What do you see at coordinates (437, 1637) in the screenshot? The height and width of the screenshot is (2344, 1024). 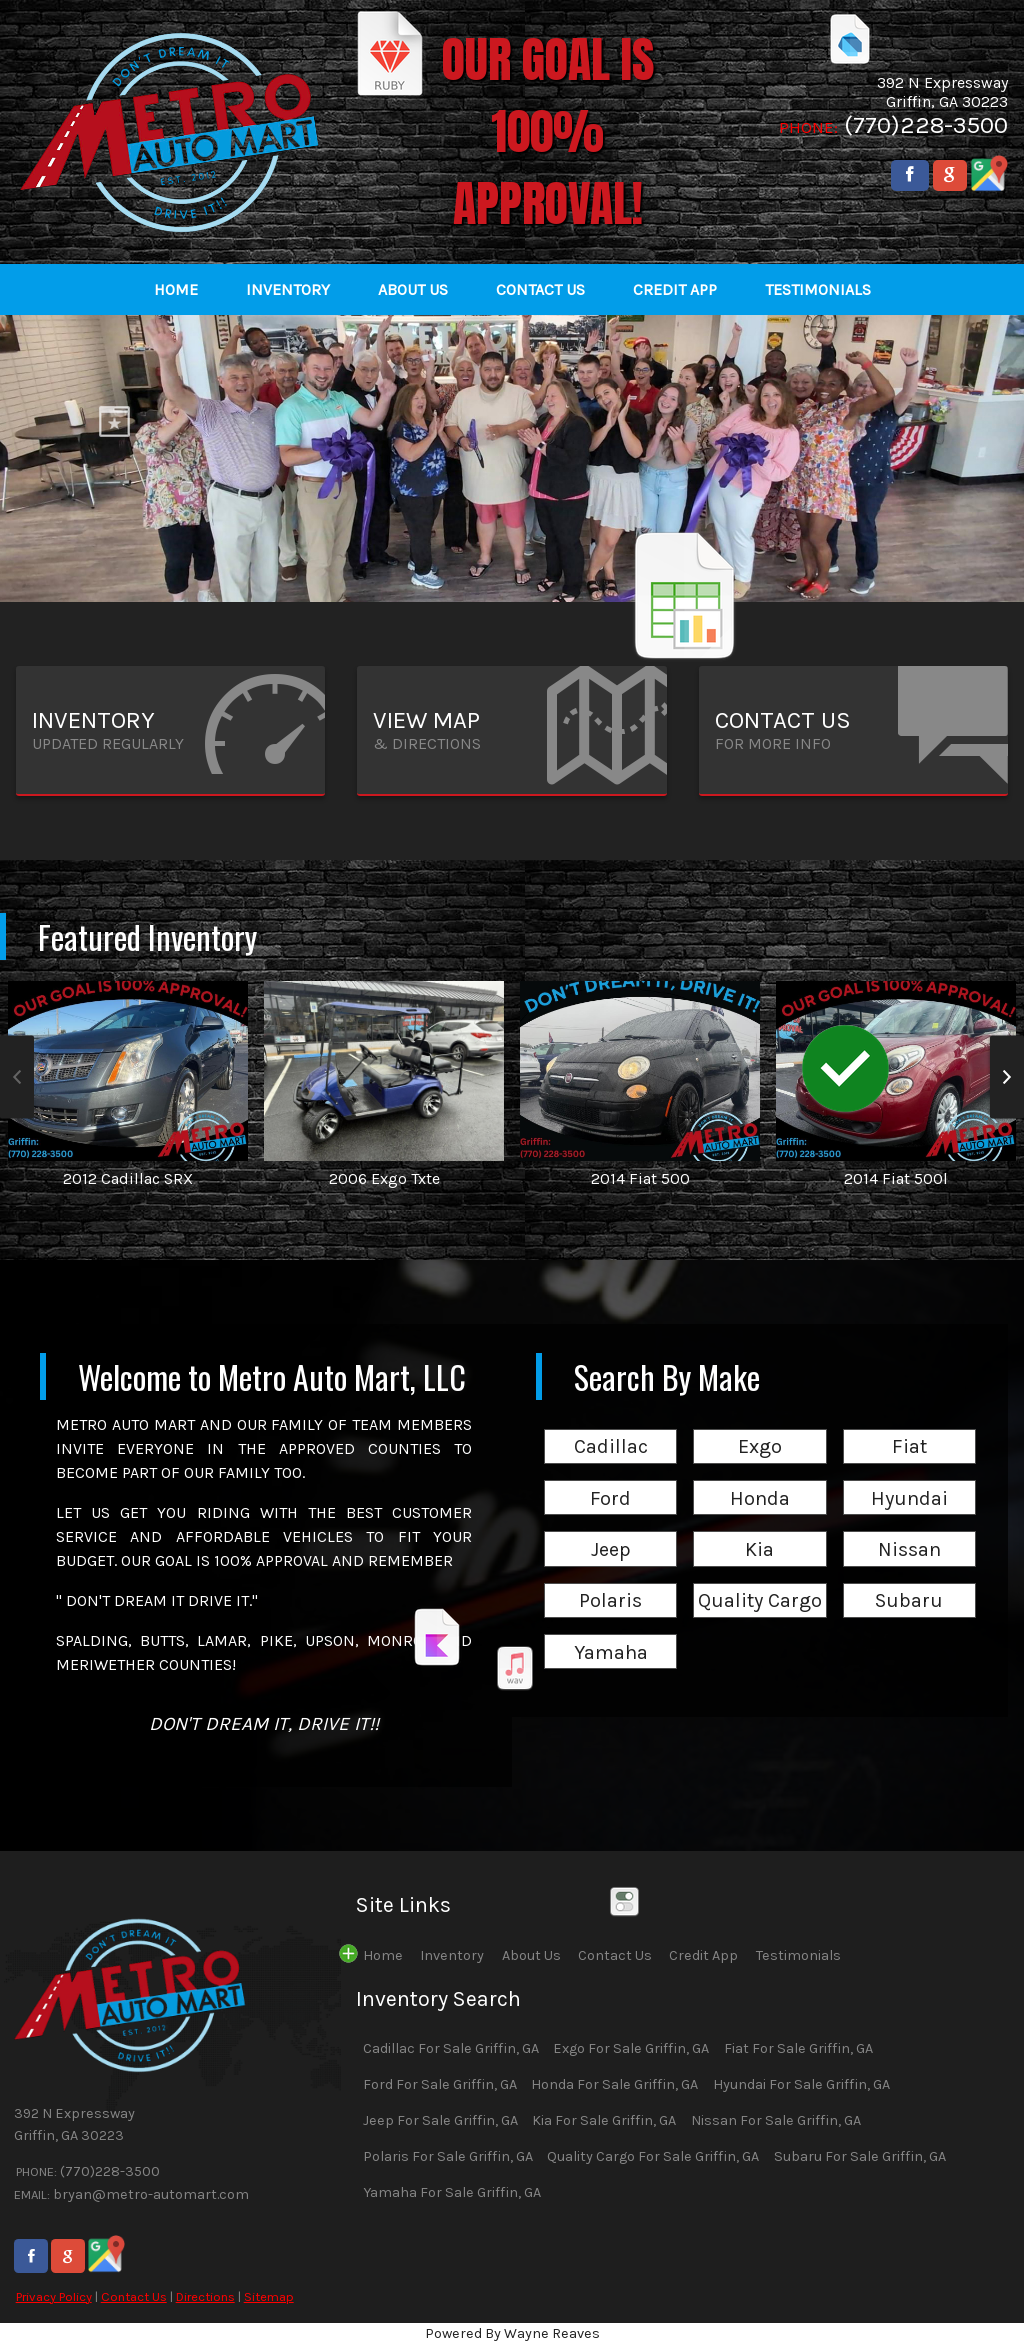 I see `a kotlin source code file` at bounding box center [437, 1637].